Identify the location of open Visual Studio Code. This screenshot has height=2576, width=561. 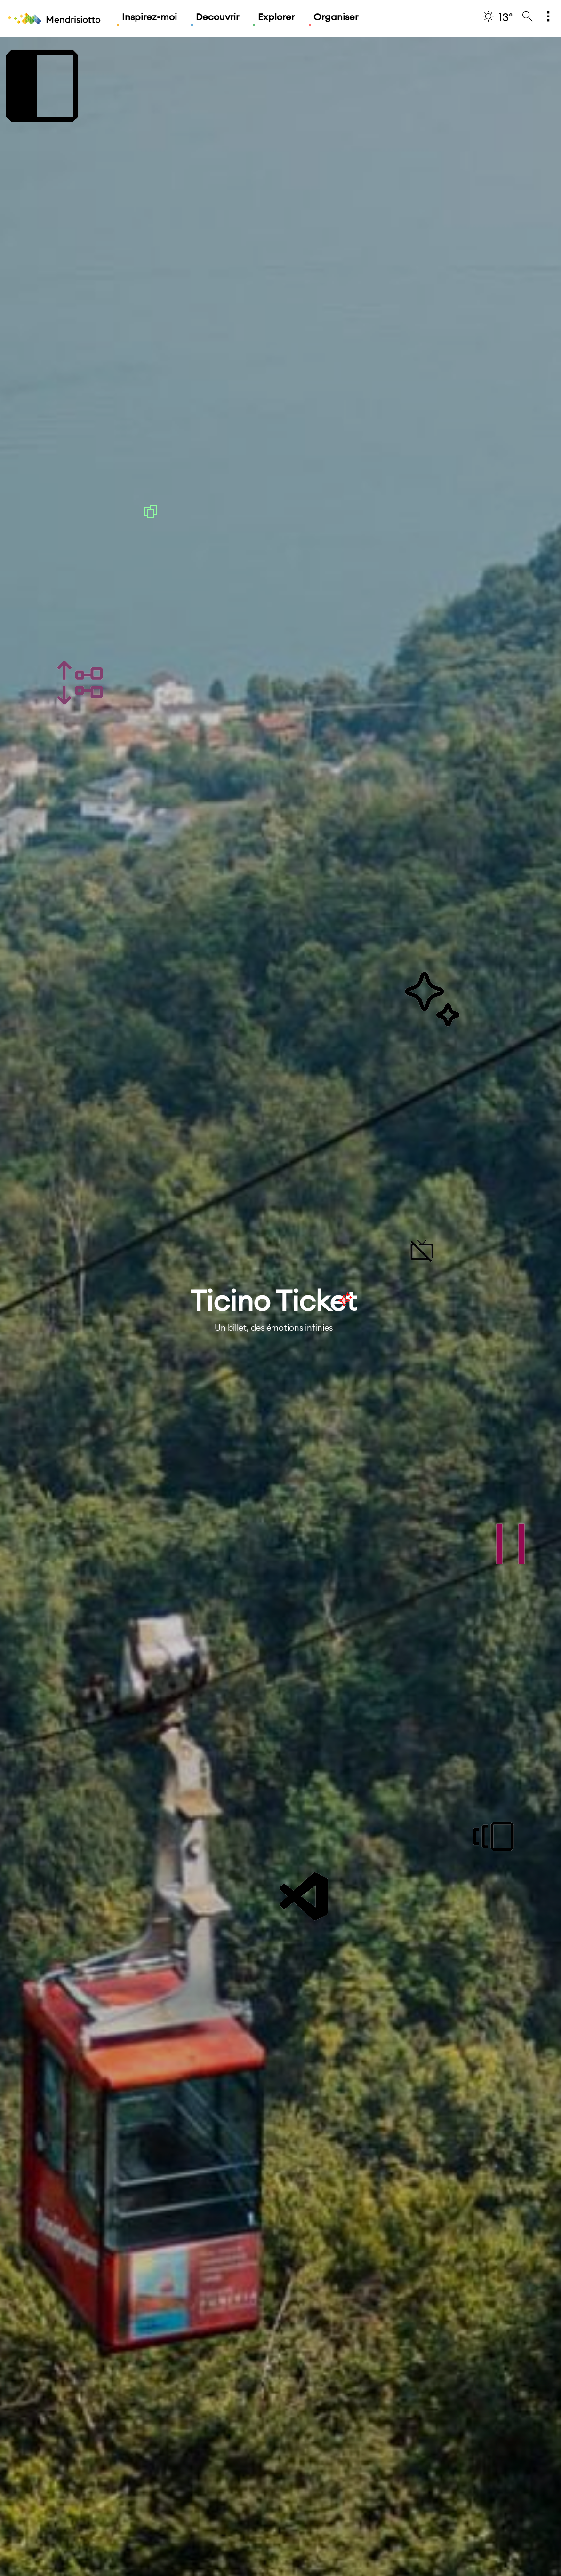
(305, 1898).